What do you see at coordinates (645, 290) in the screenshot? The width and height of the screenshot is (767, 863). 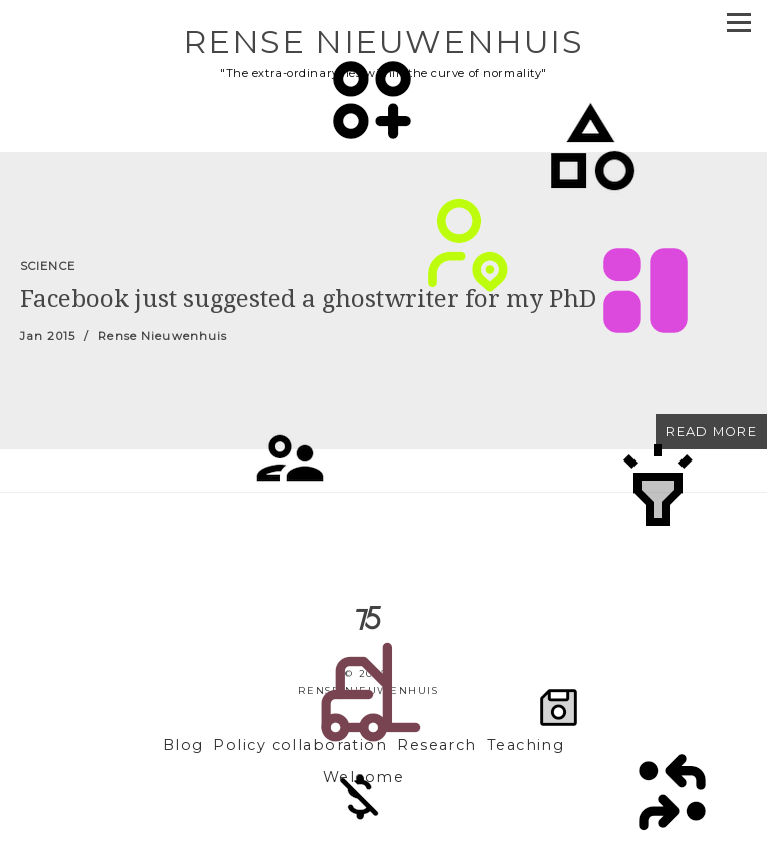 I see `switch to grid or layout view` at bounding box center [645, 290].